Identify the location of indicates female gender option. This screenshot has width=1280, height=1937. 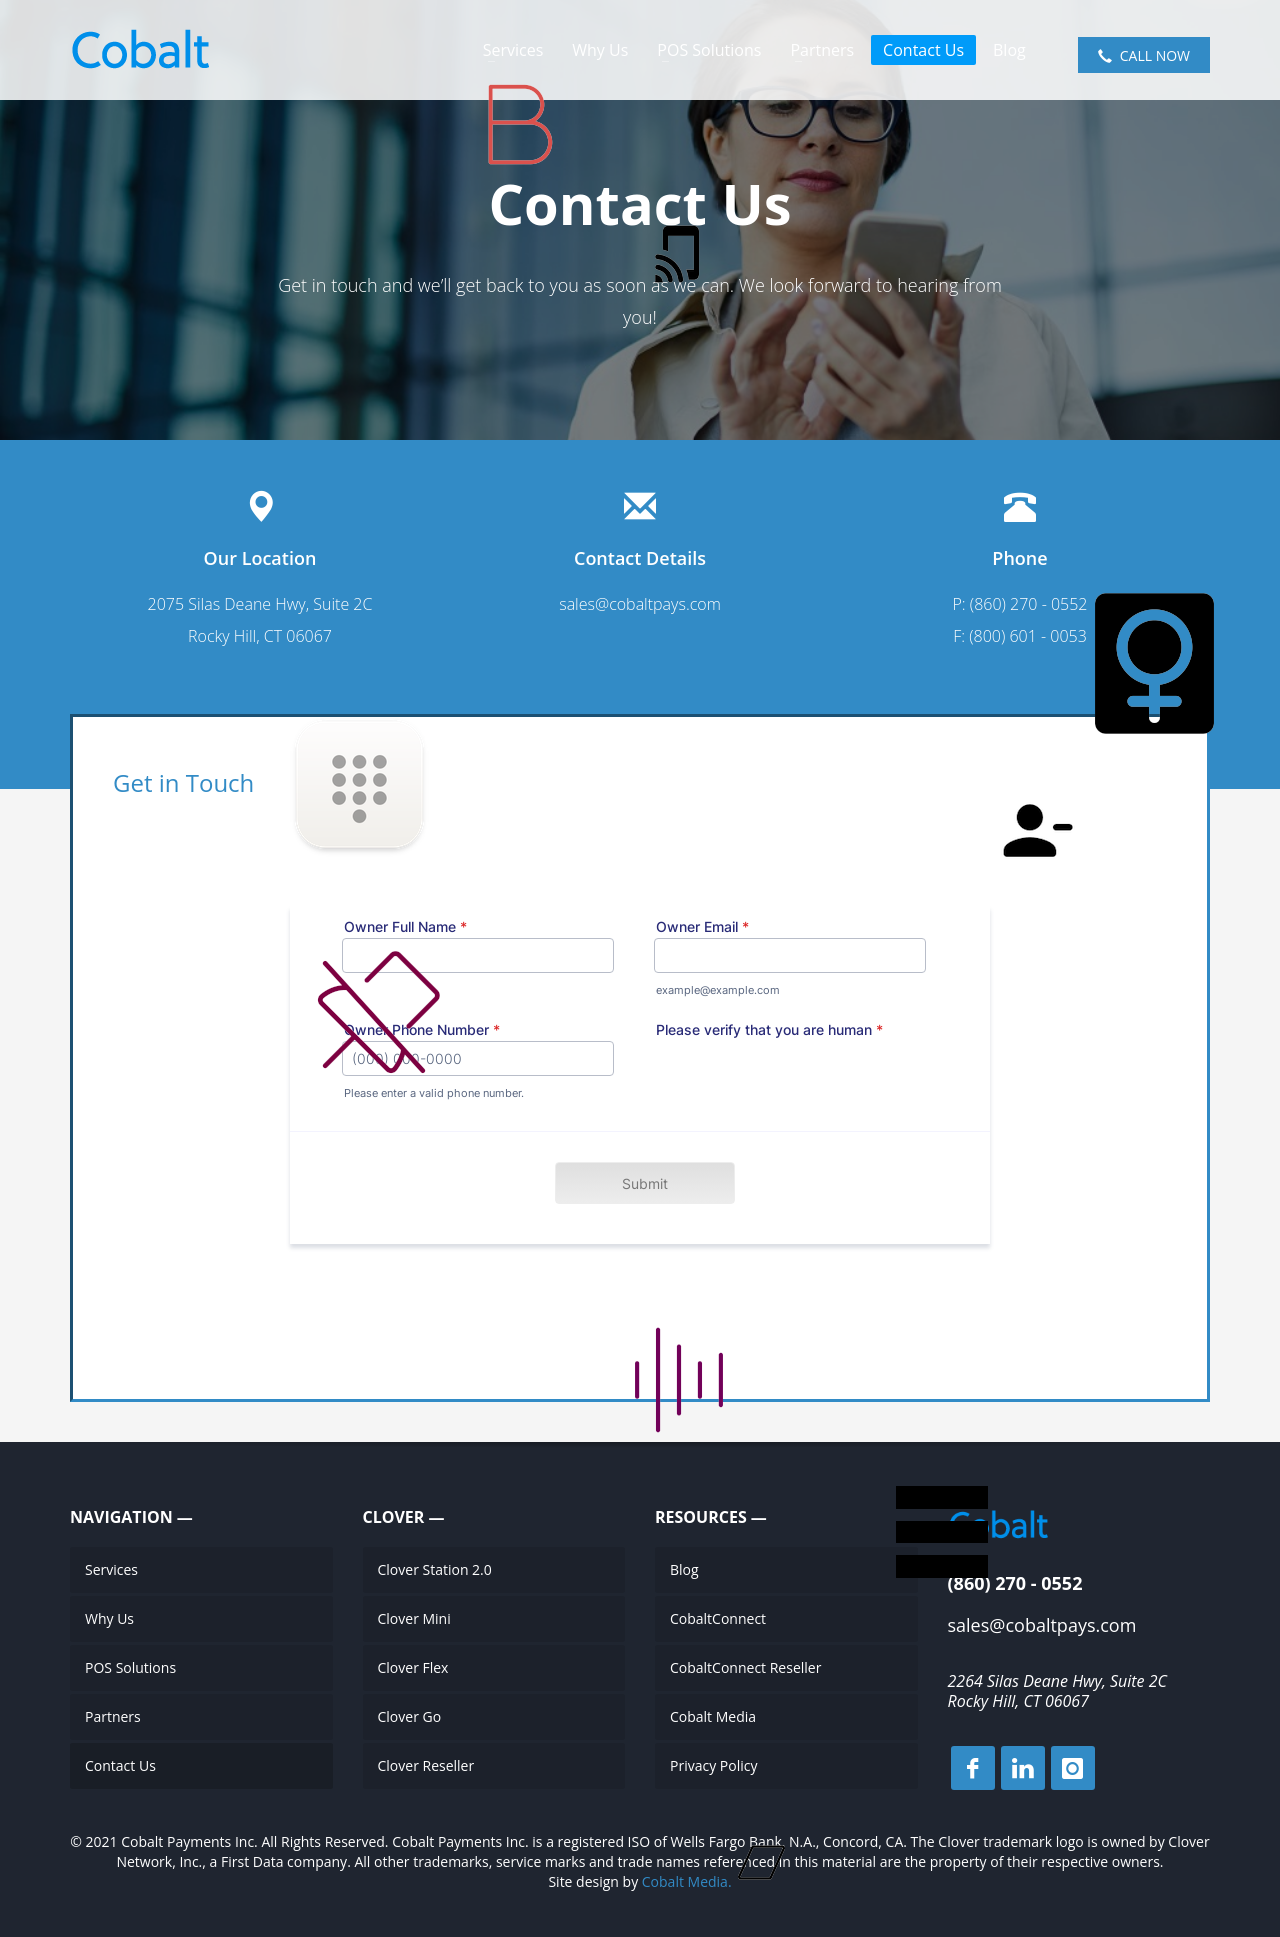
(1154, 663).